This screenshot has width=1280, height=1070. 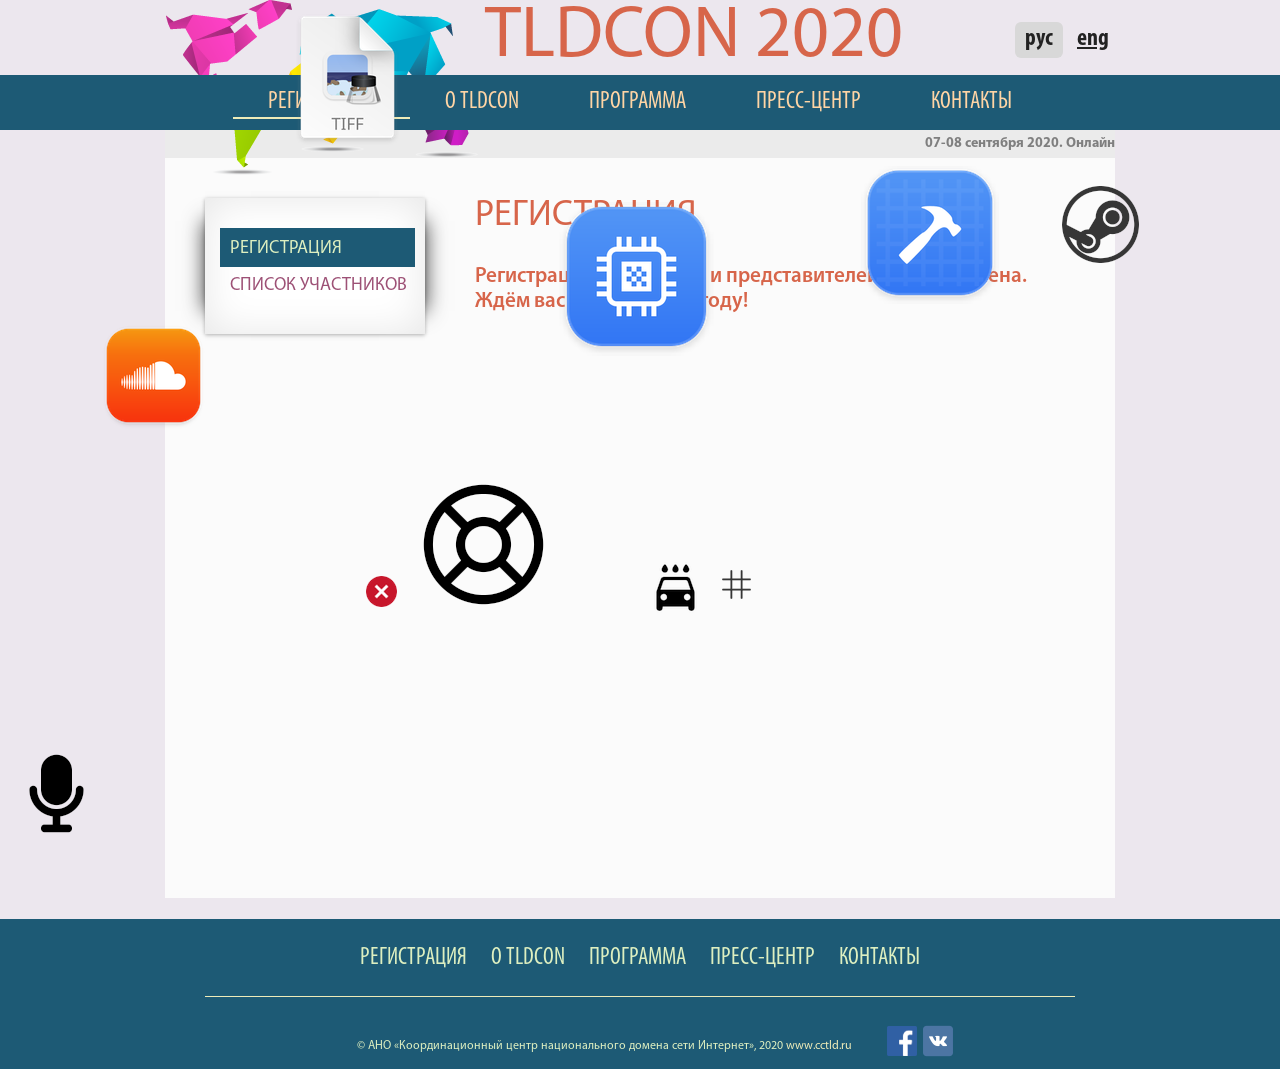 I want to click on open SoundCloud app, so click(x=153, y=375).